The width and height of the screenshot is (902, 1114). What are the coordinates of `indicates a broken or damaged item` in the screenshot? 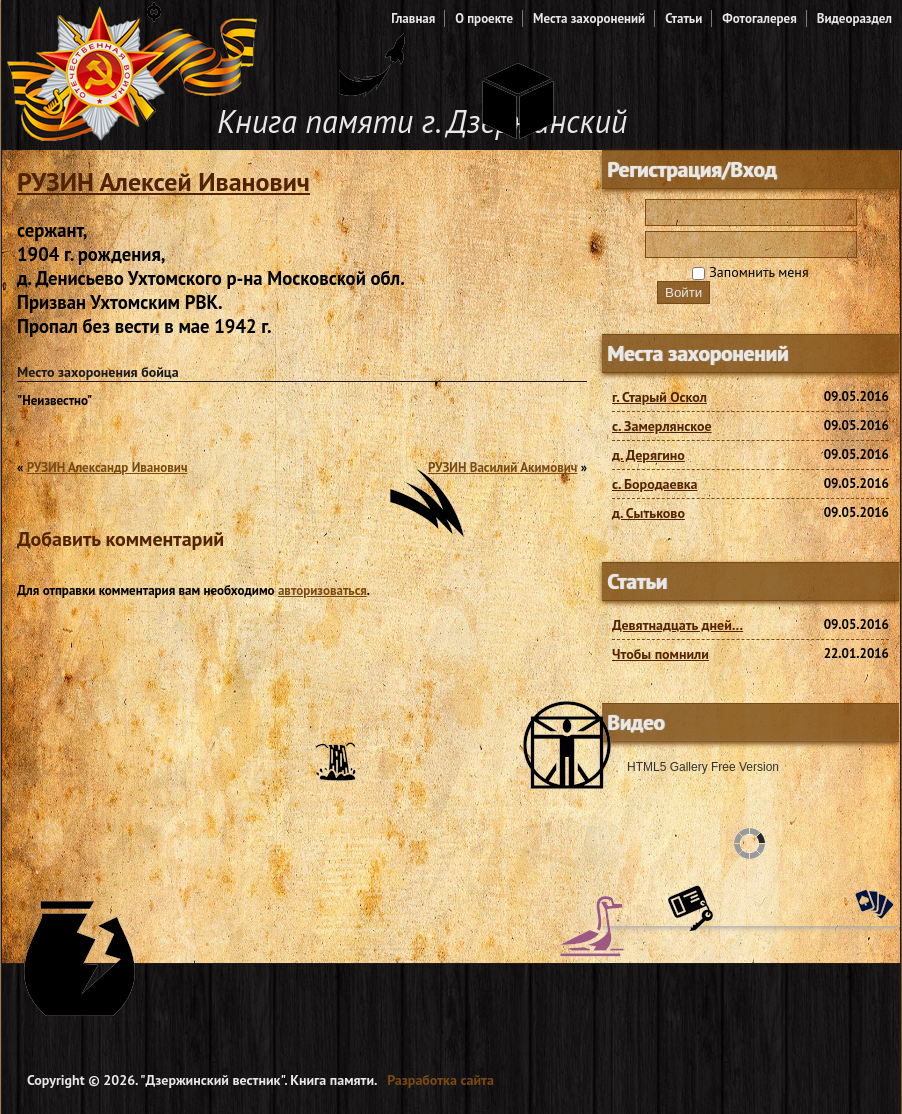 It's located at (79, 958).